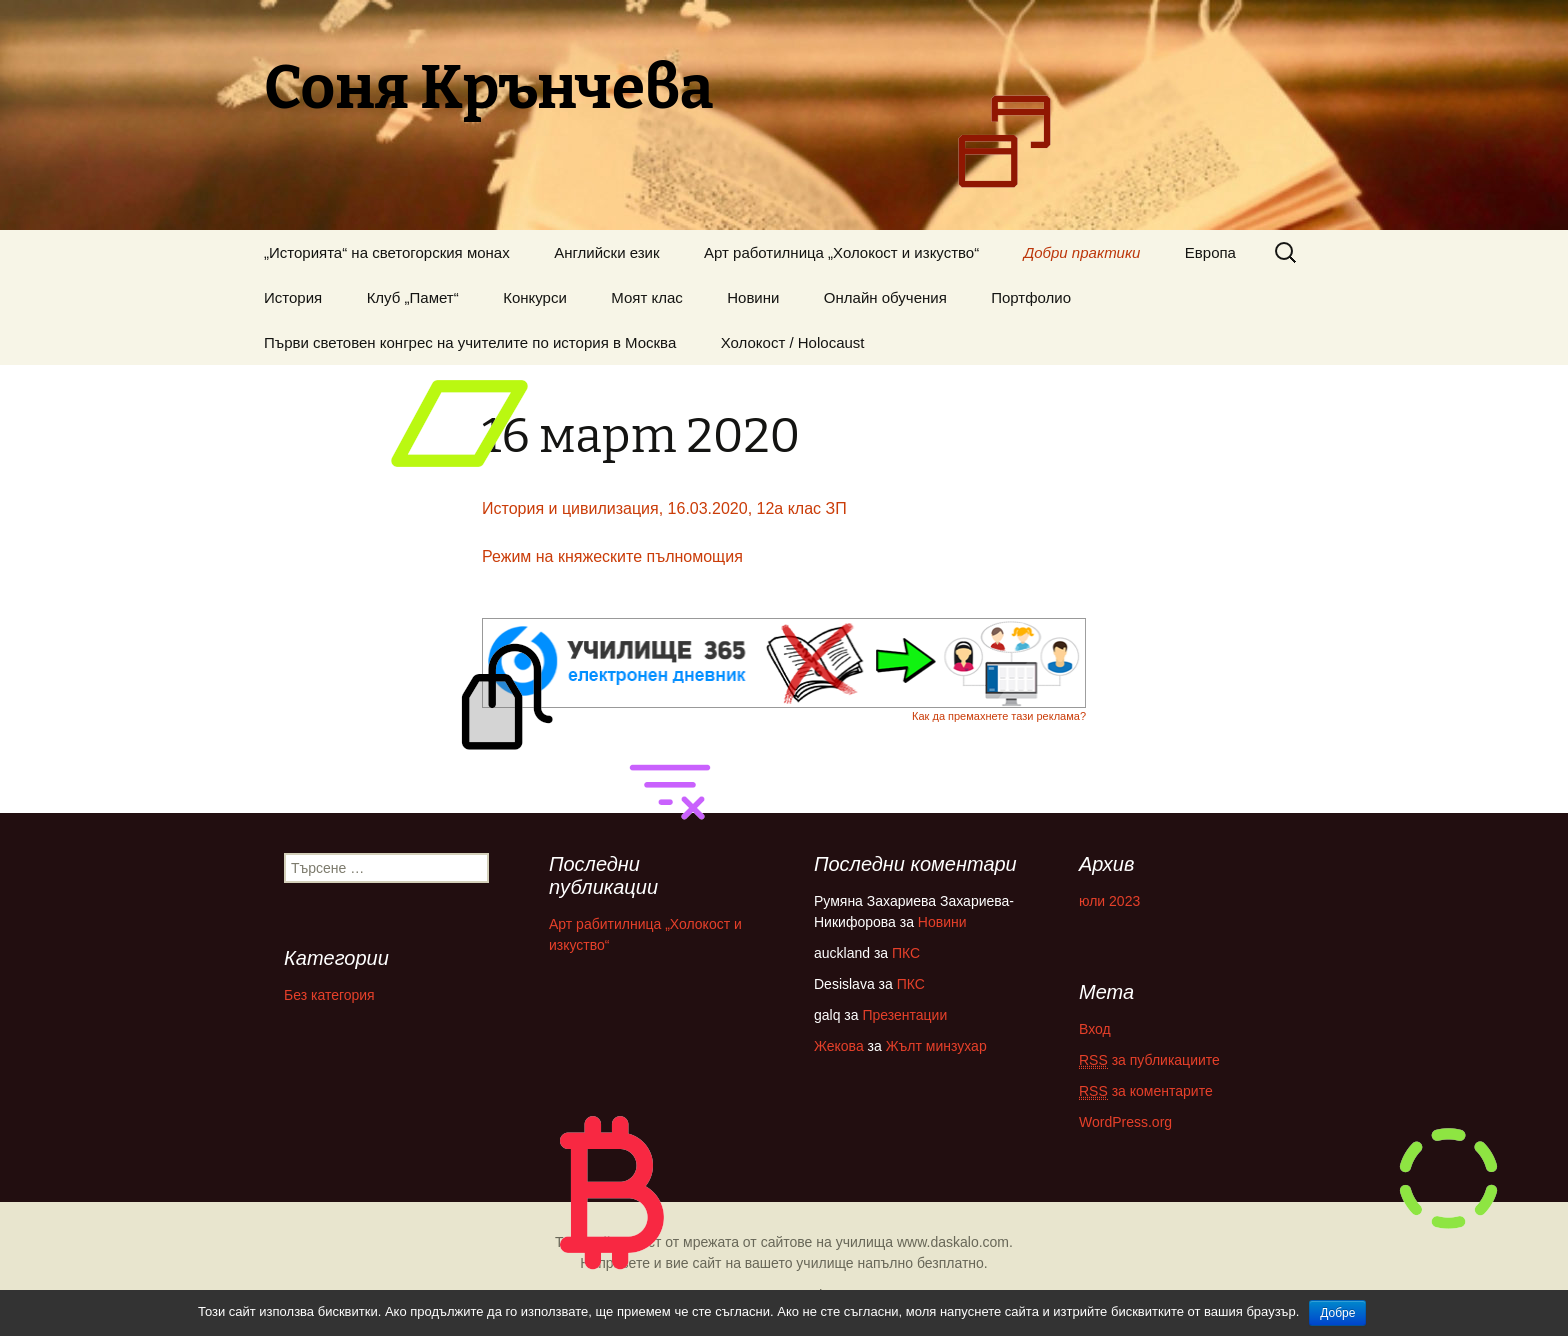 This screenshot has width=1568, height=1336. What do you see at coordinates (1004, 141) in the screenshot?
I see `switch between open windows` at bounding box center [1004, 141].